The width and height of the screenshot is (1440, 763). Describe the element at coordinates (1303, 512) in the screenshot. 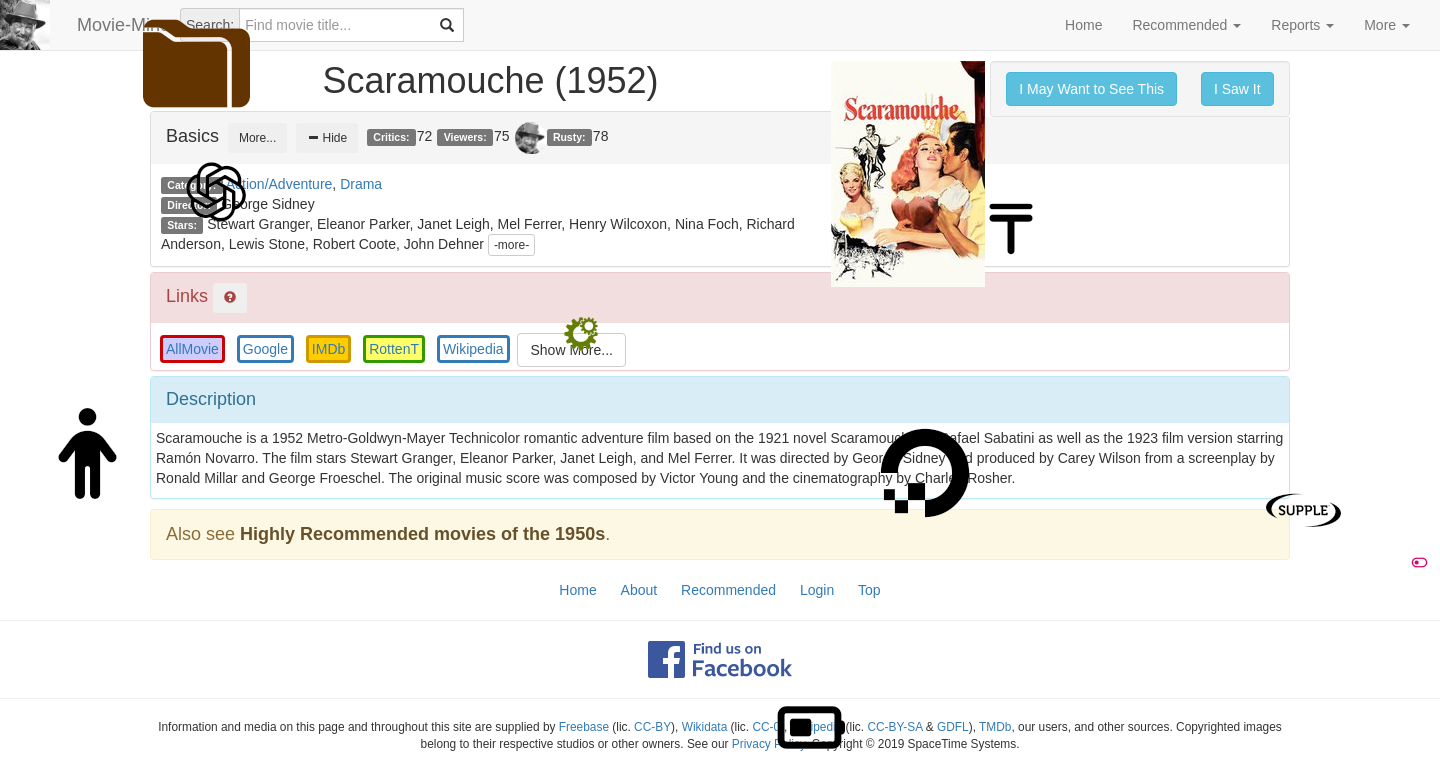

I see `supple brand logo` at that location.